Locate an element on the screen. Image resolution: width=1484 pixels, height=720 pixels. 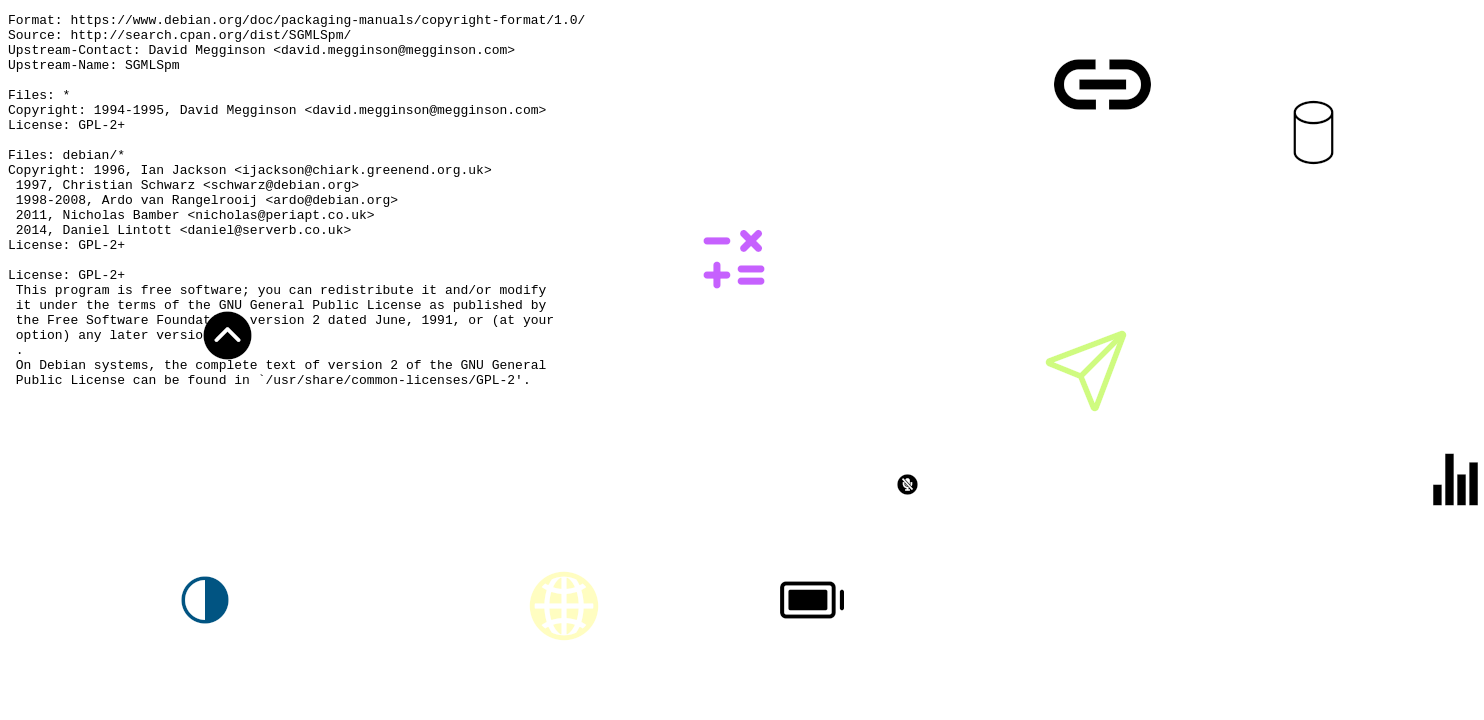
scroll to top of page is located at coordinates (227, 335).